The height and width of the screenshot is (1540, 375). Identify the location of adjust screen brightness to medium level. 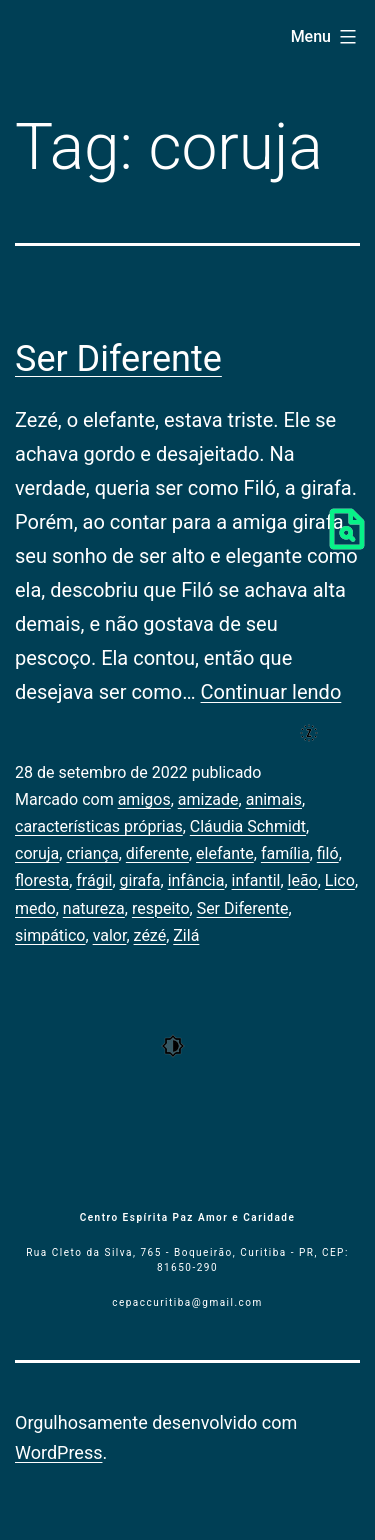
(173, 1046).